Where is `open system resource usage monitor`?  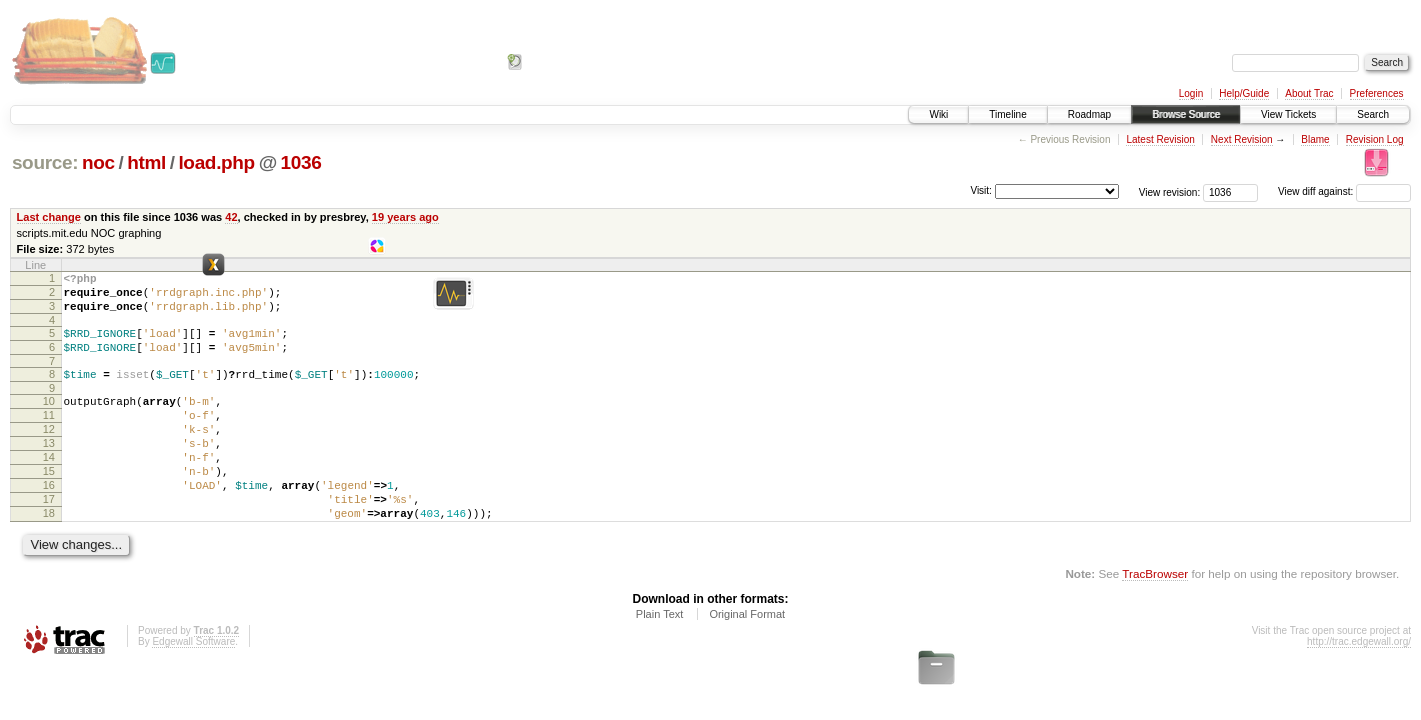 open system resource usage monitor is located at coordinates (163, 63).